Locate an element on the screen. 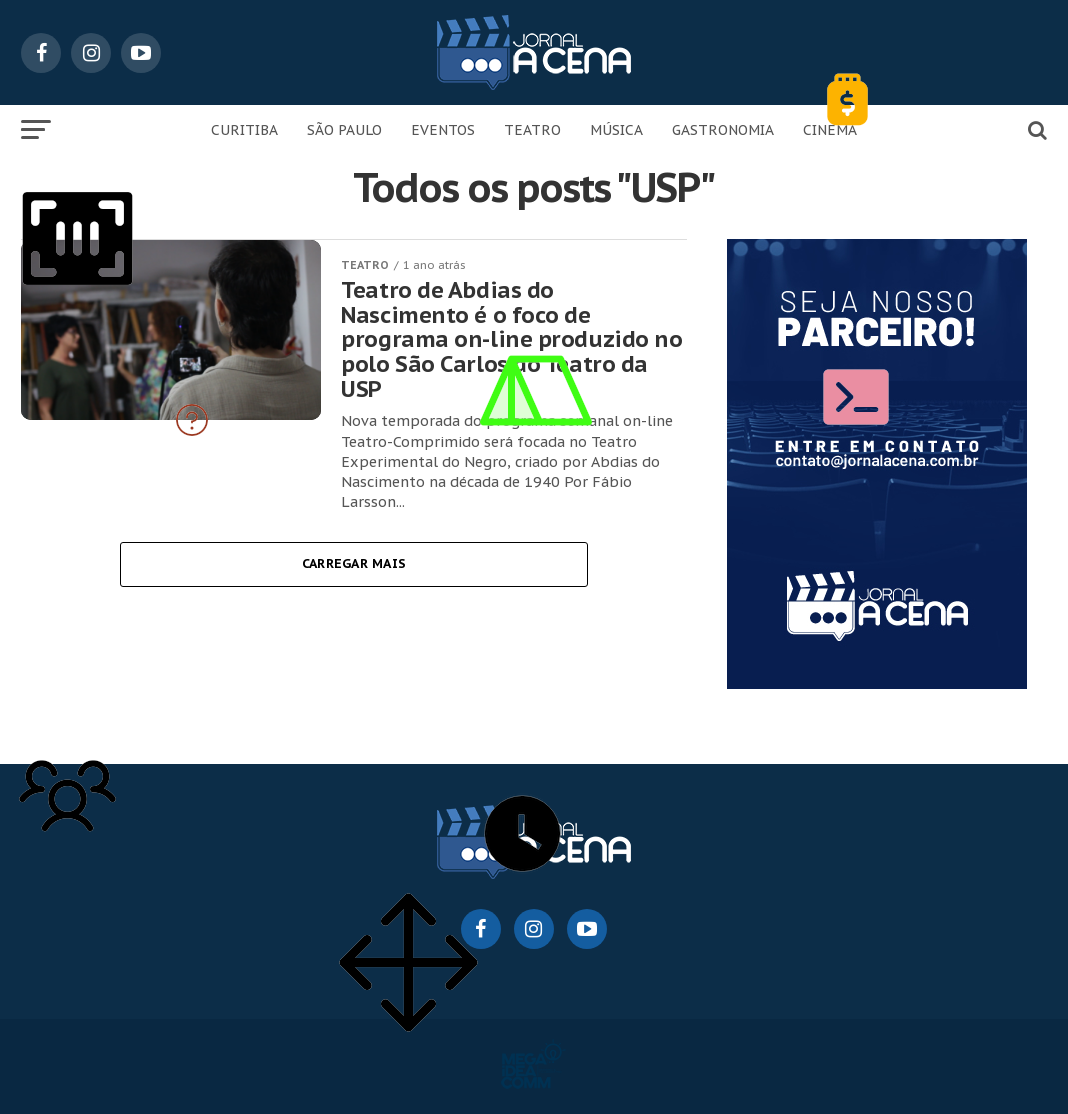 The width and height of the screenshot is (1068, 1114). leave a tip or donation is located at coordinates (847, 99).